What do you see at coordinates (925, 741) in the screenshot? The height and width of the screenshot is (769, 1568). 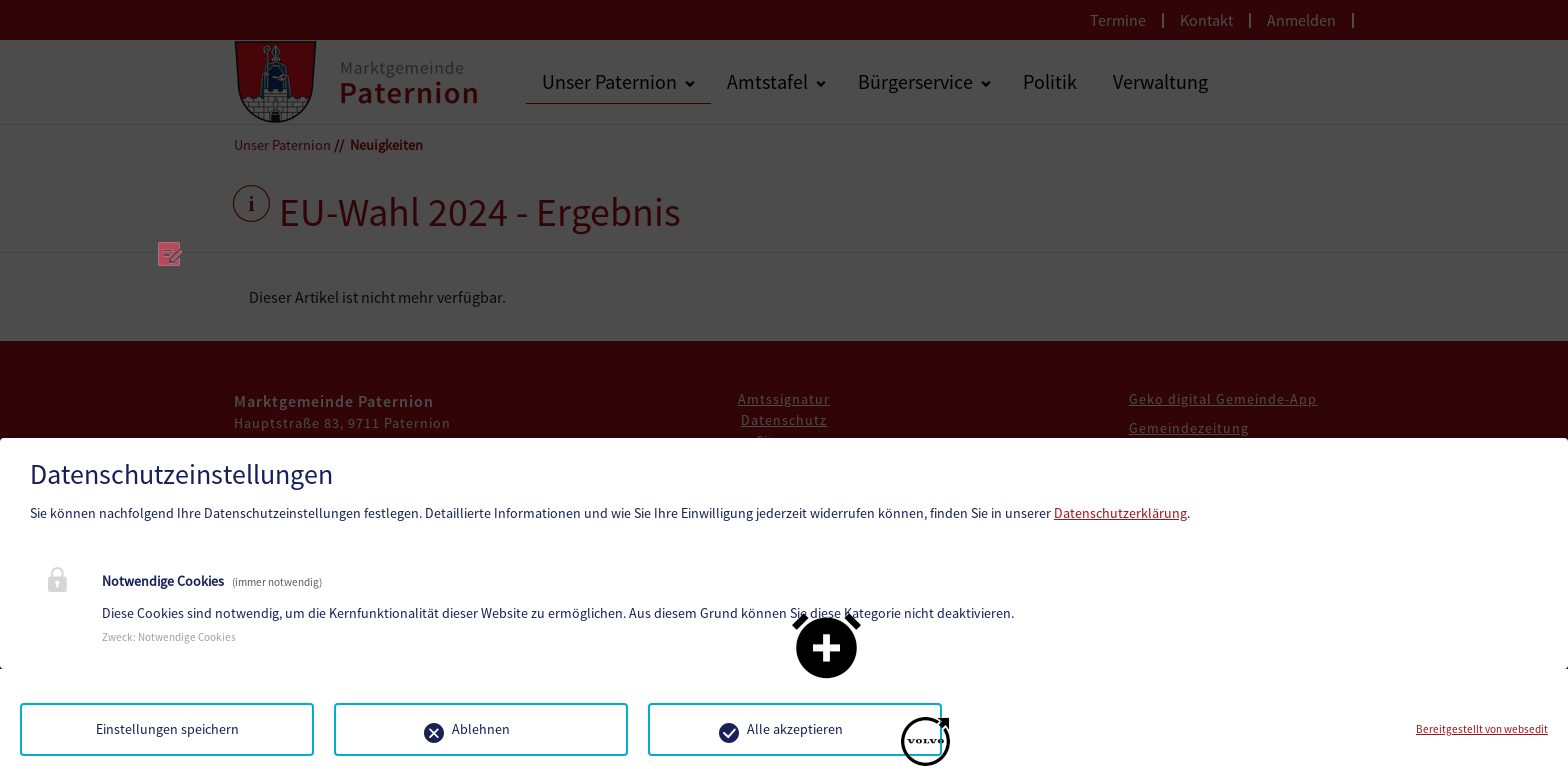 I see `Volvo brand logo` at bounding box center [925, 741].